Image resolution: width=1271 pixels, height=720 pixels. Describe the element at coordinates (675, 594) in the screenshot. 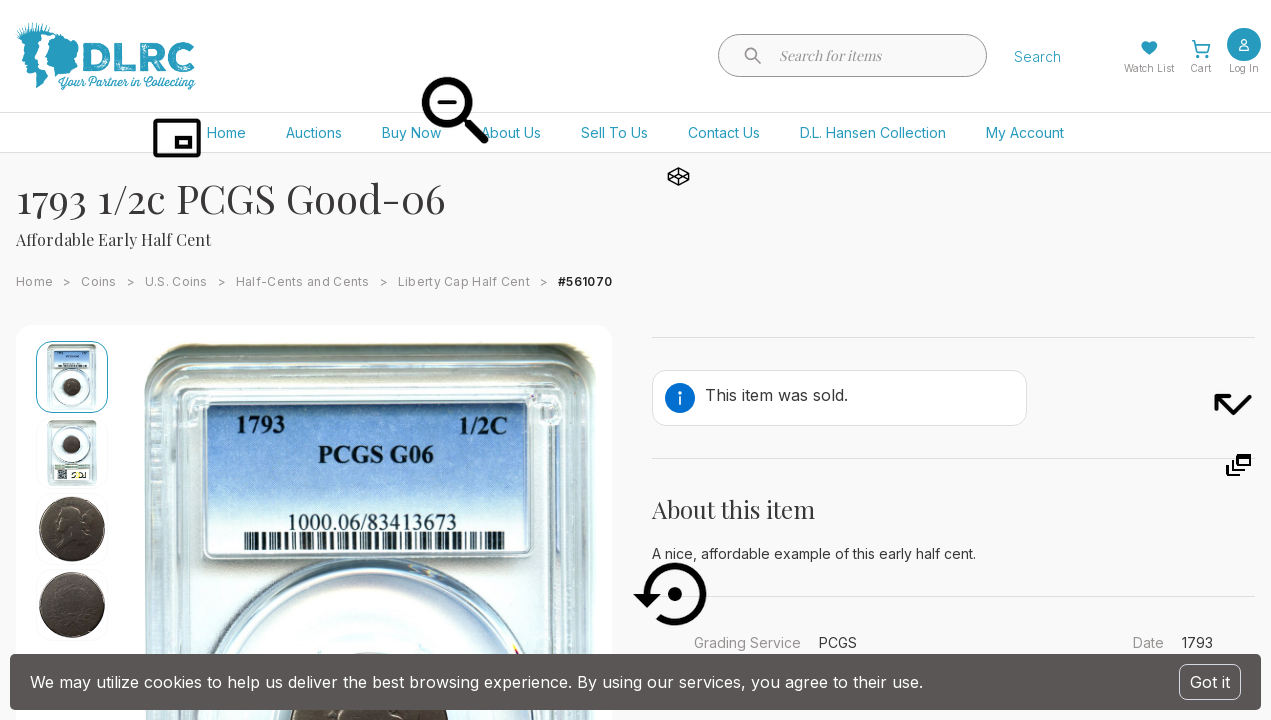

I see `restore settings to a previous backup` at that location.